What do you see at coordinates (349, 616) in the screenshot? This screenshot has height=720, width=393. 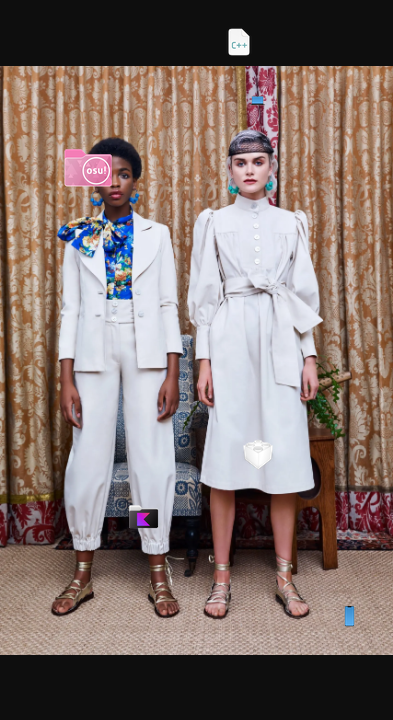 I see `iPhone 13 Pro device connected` at bounding box center [349, 616].